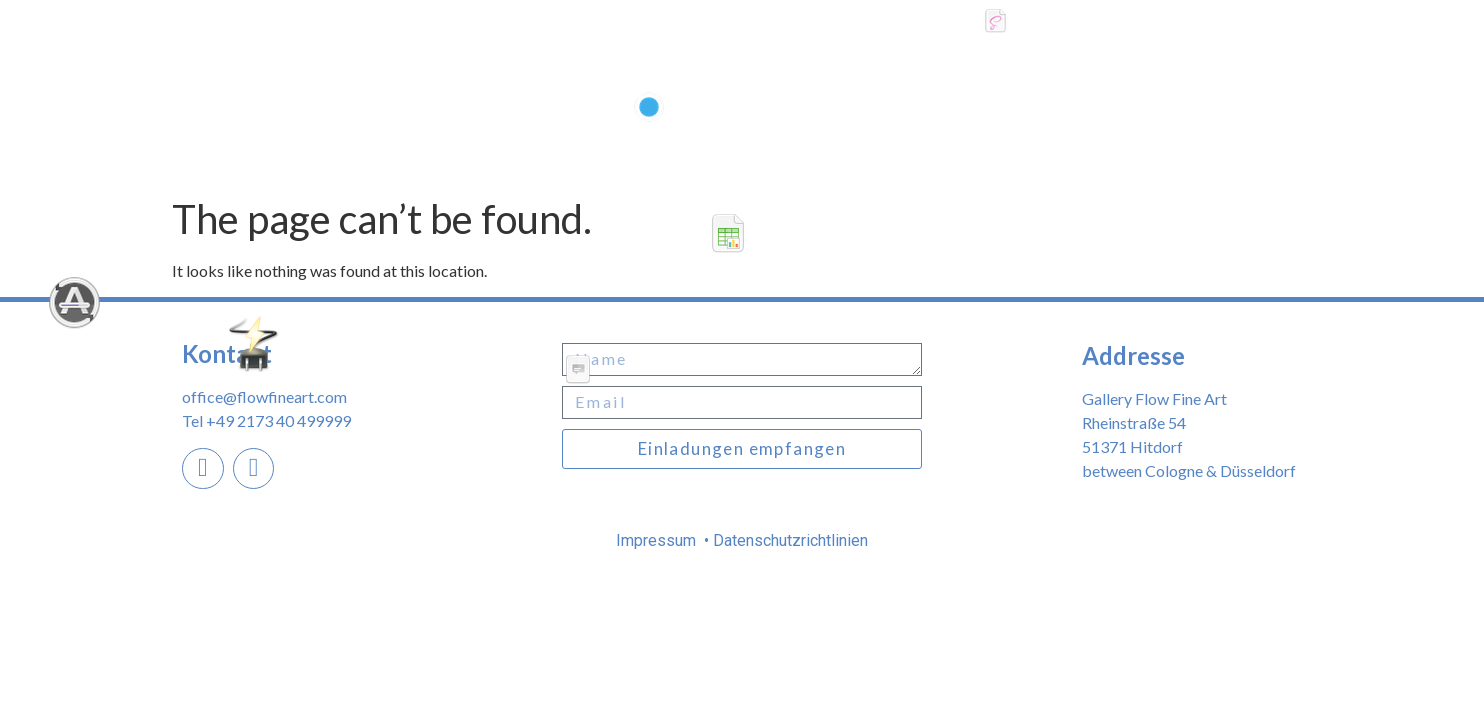 Image resolution: width=1484 pixels, height=720 pixels. What do you see at coordinates (578, 369) in the screenshot?
I see `microdvd subtitle file` at bounding box center [578, 369].